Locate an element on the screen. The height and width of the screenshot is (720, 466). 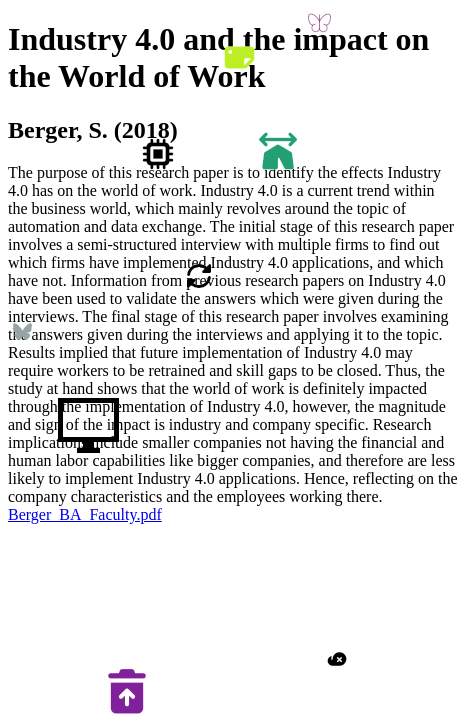
disconnect from cloud storage is located at coordinates (337, 659).